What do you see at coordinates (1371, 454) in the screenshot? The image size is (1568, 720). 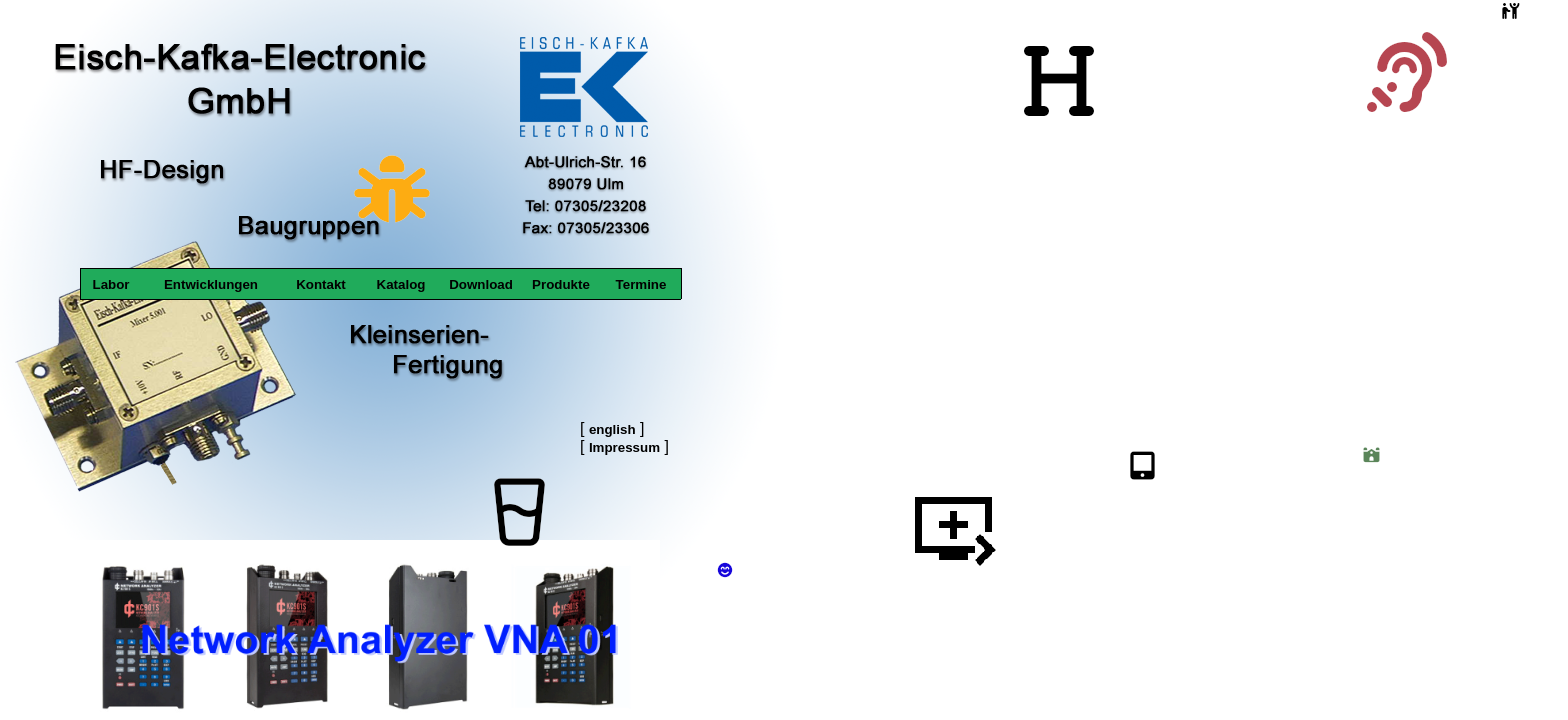 I see `find nearby synagogues` at bounding box center [1371, 454].